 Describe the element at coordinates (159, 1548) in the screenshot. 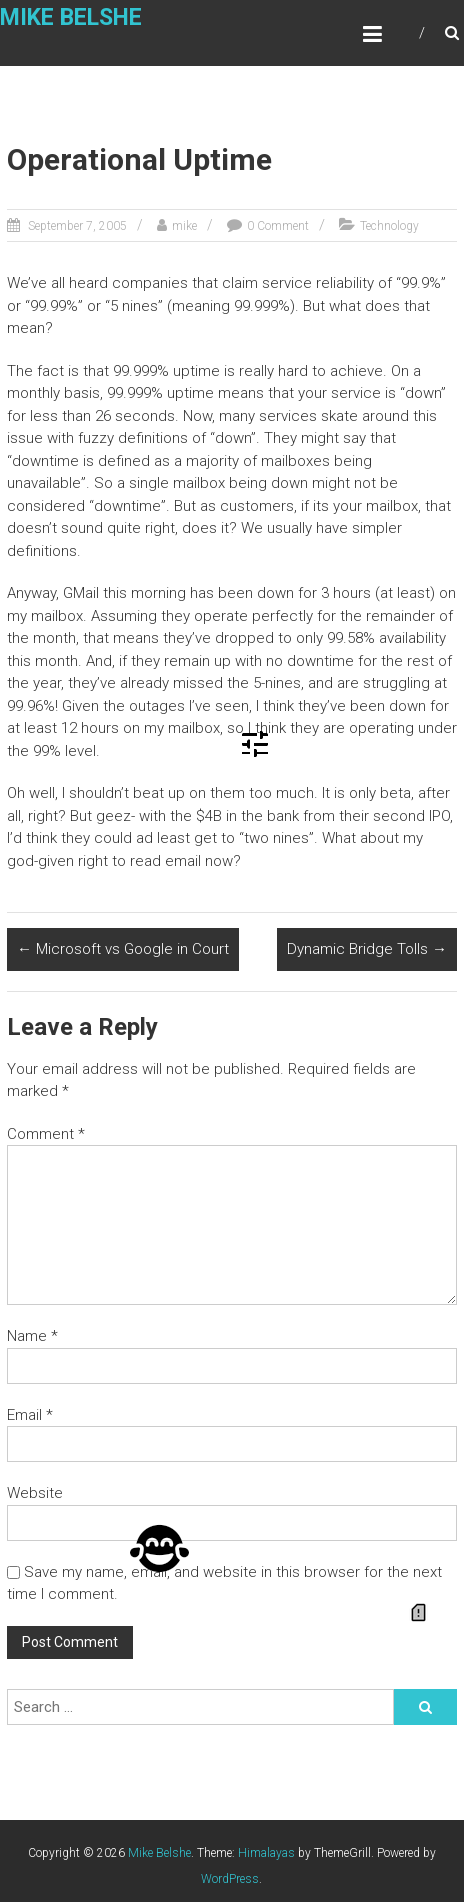

I see `react with laughing emoji` at that location.